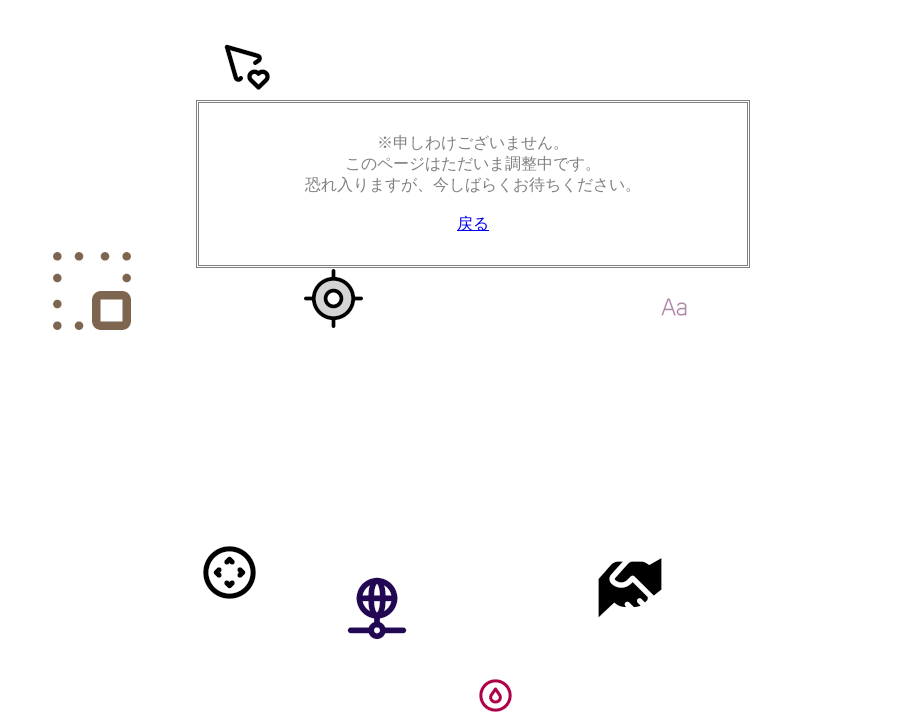 Image resolution: width=913 pixels, height=720 pixels. Describe the element at coordinates (229, 572) in the screenshot. I see `navigate or pan in multiple directions` at that location.